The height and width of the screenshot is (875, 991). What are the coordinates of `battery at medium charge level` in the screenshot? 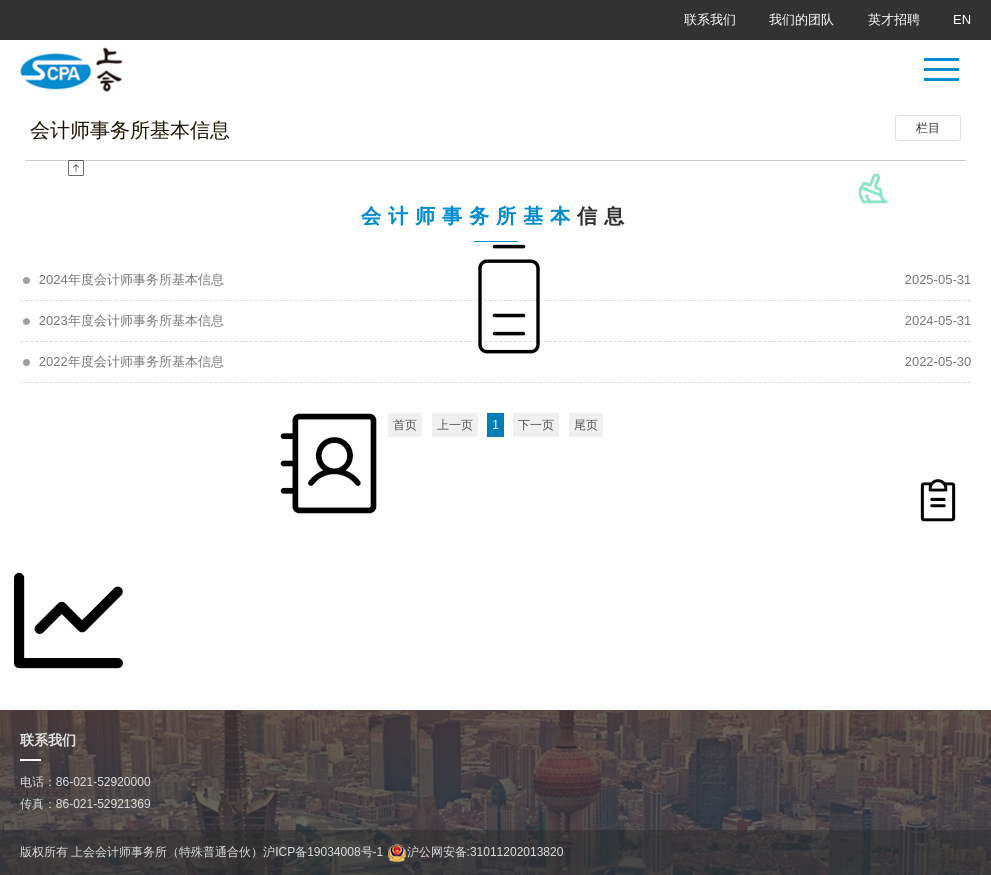 It's located at (509, 301).